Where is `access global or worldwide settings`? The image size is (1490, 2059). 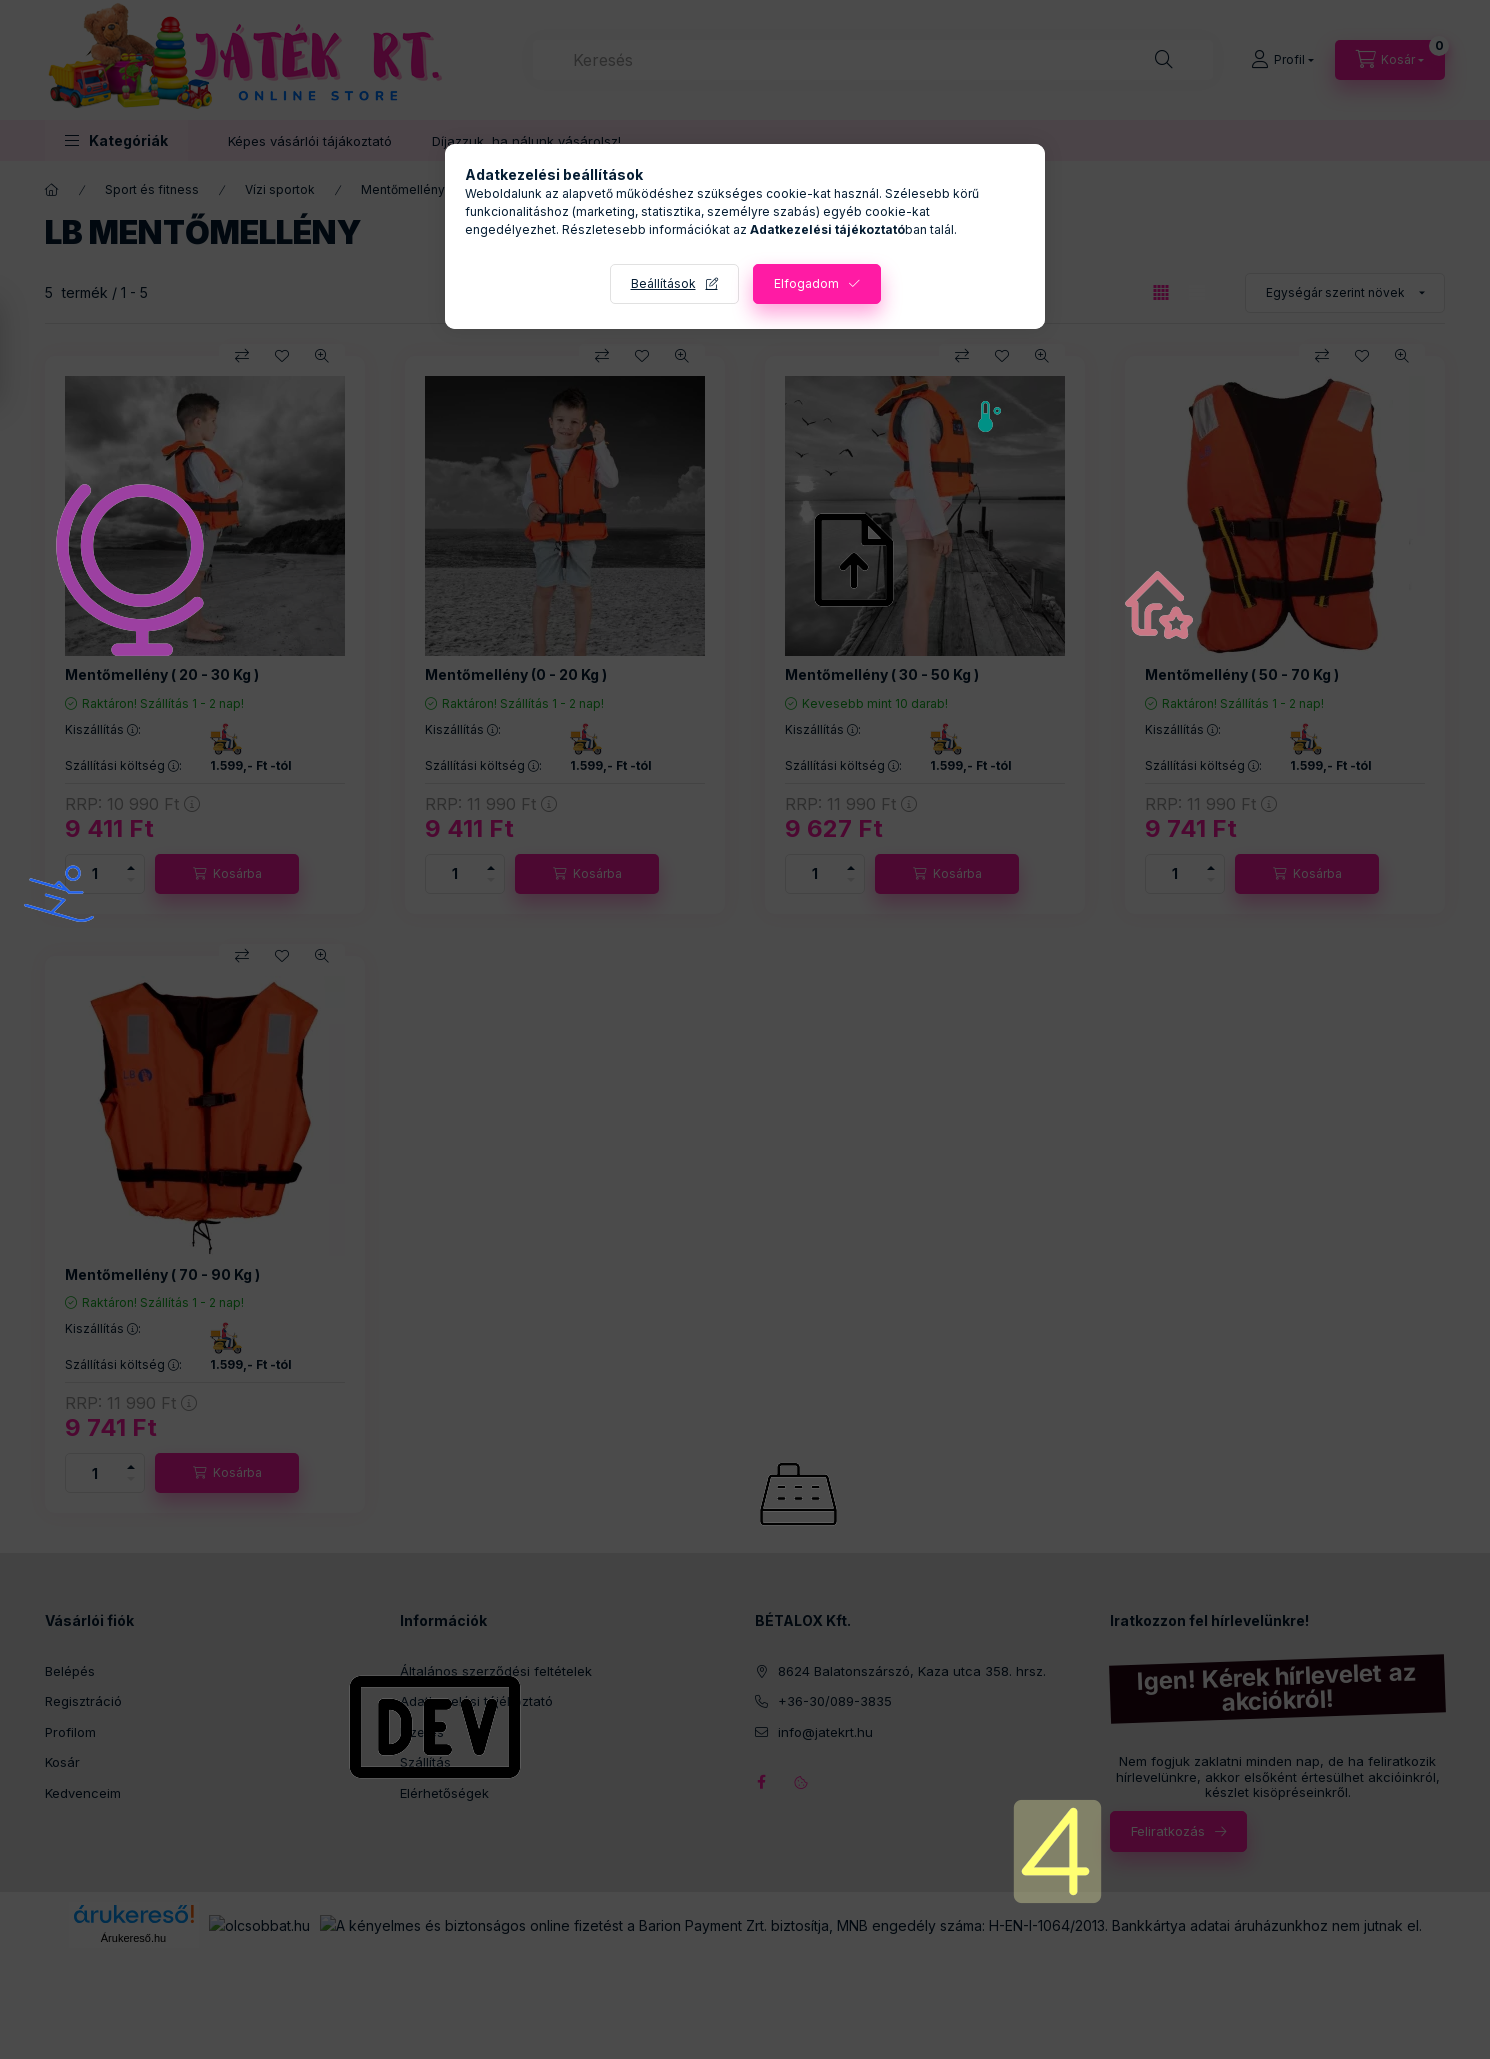
access global or worldwide settings is located at coordinates (136, 564).